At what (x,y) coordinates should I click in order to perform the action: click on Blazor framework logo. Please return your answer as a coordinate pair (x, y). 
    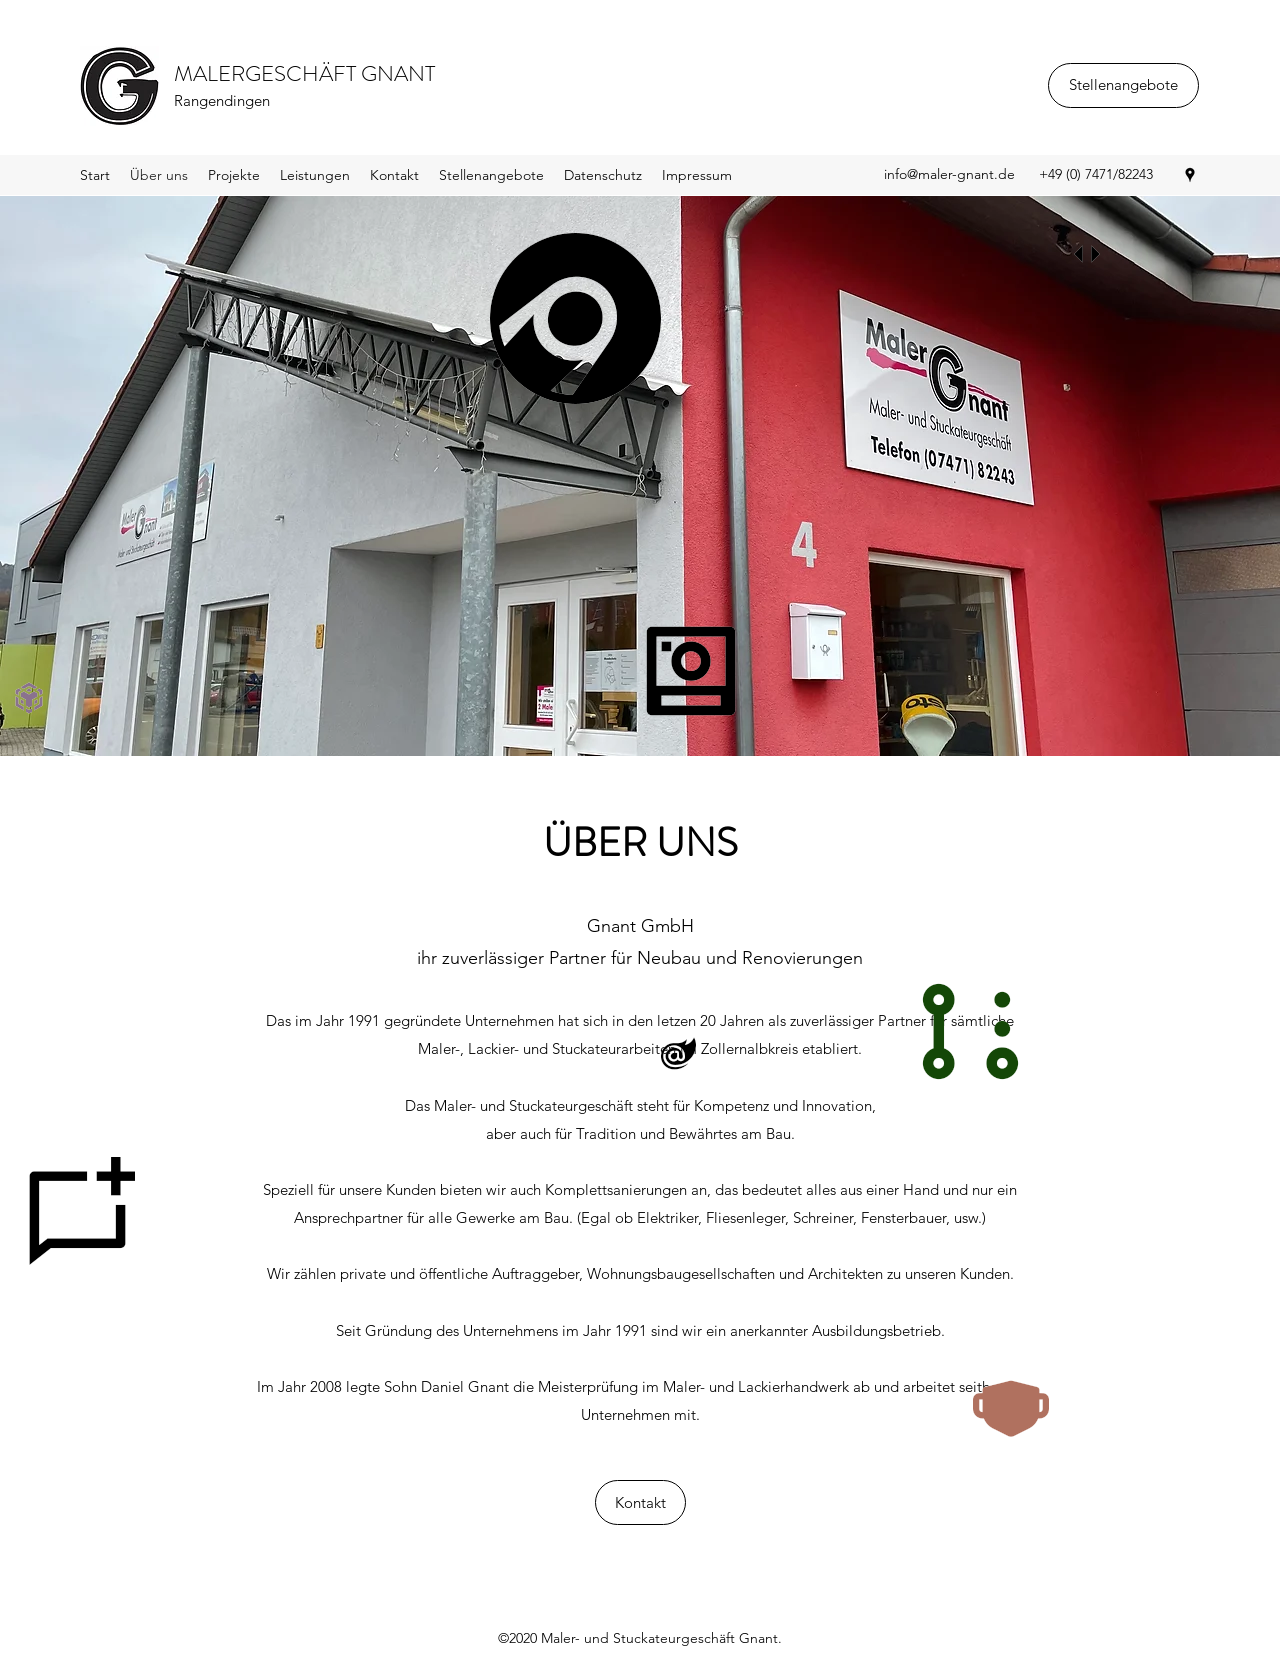
    Looking at the image, I should click on (678, 1053).